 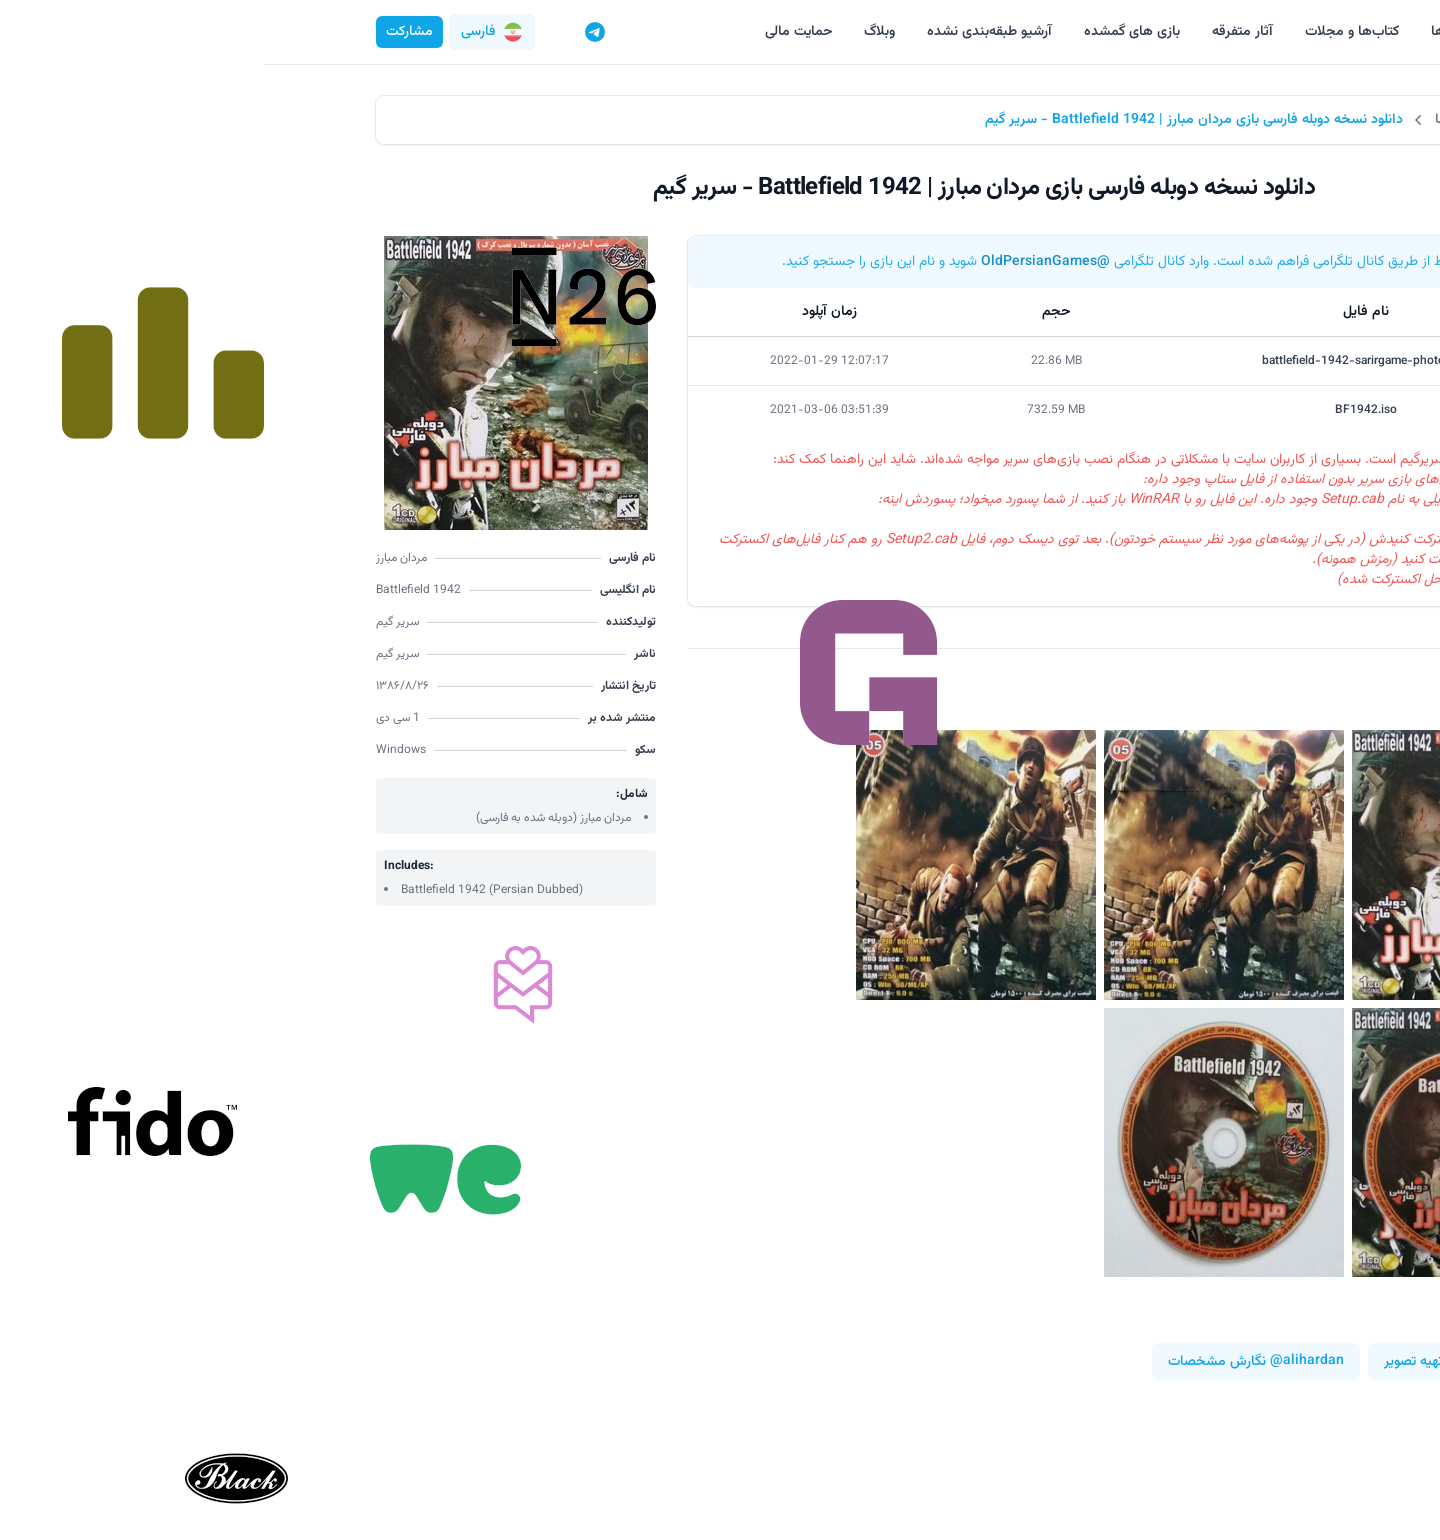 What do you see at coordinates (868, 672) in the screenshot?
I see `Grid.ai company logo` at bounding box center [868, 672].